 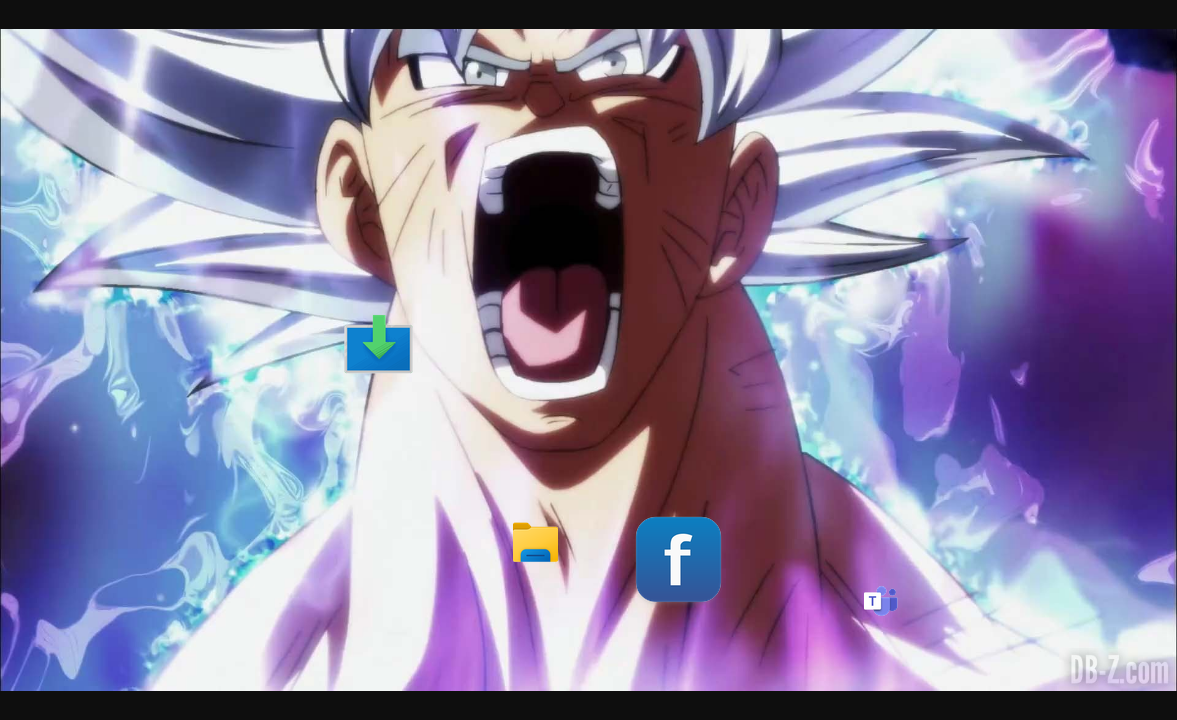 What do you see at coordinates (535, 541) in the screenshot?
I see `open file explorer` at bounding box center [535, 541].